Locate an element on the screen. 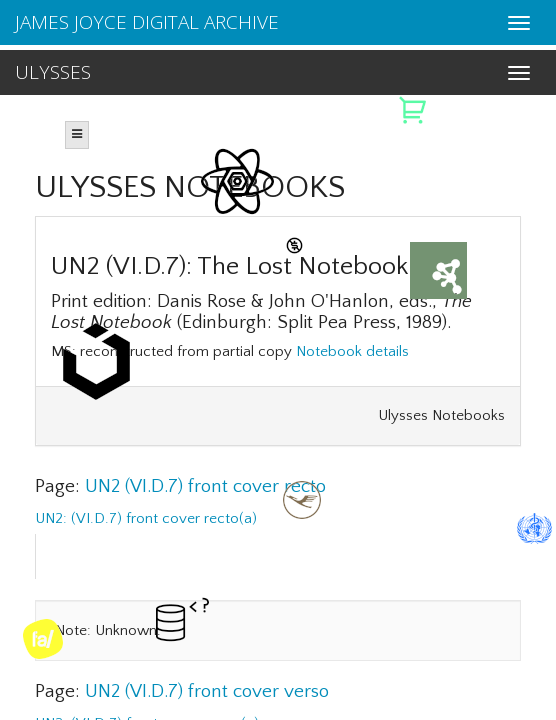 This screenshot has height=720, width=556. view your shopping cart is located at coordinates (413, 109).